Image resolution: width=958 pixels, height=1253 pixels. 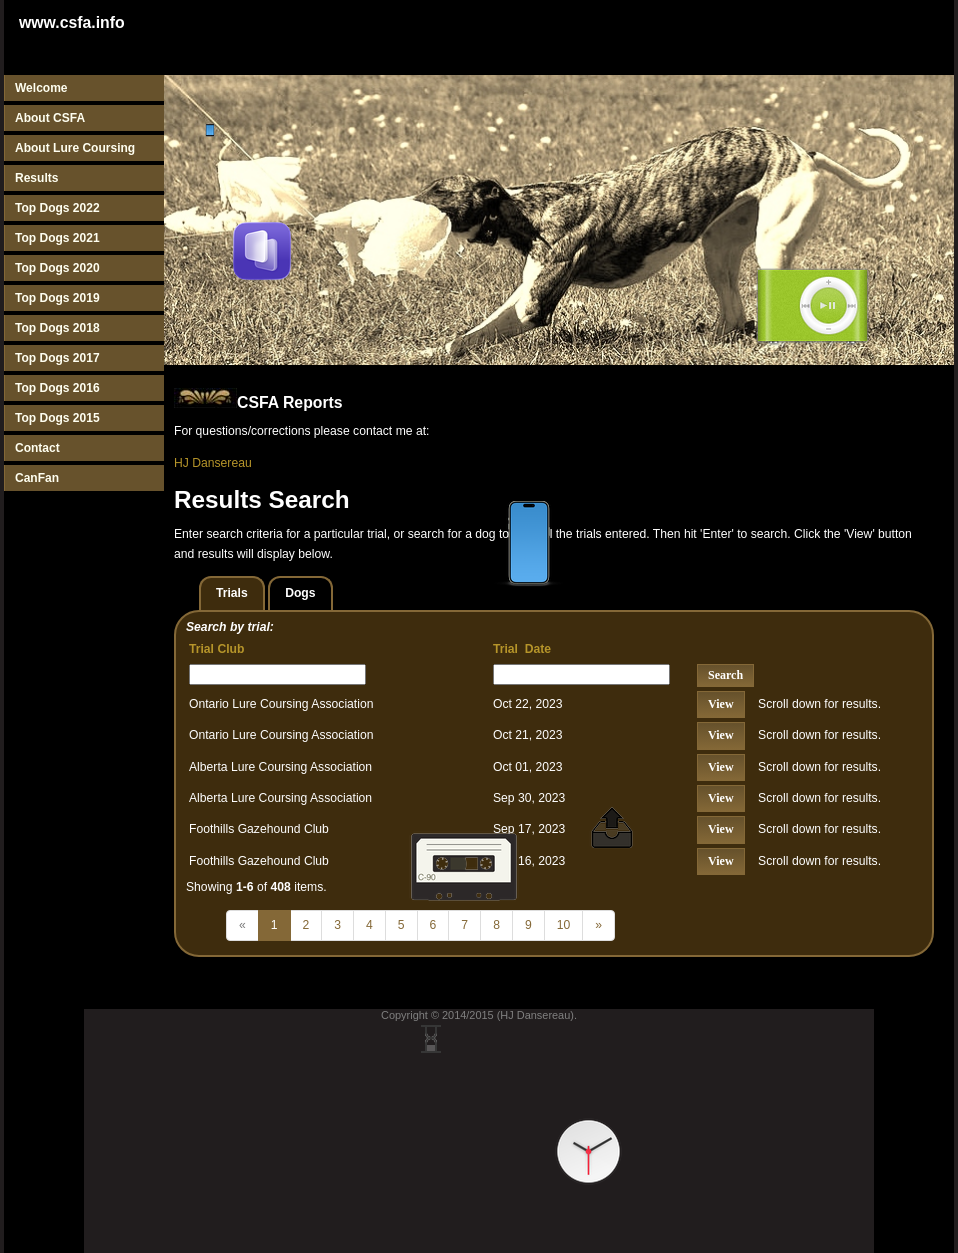 What do you see at coordinates (529, 544) in the screenshot?
I see `iPhone 15 device icon` at bounding box center [529, 544].